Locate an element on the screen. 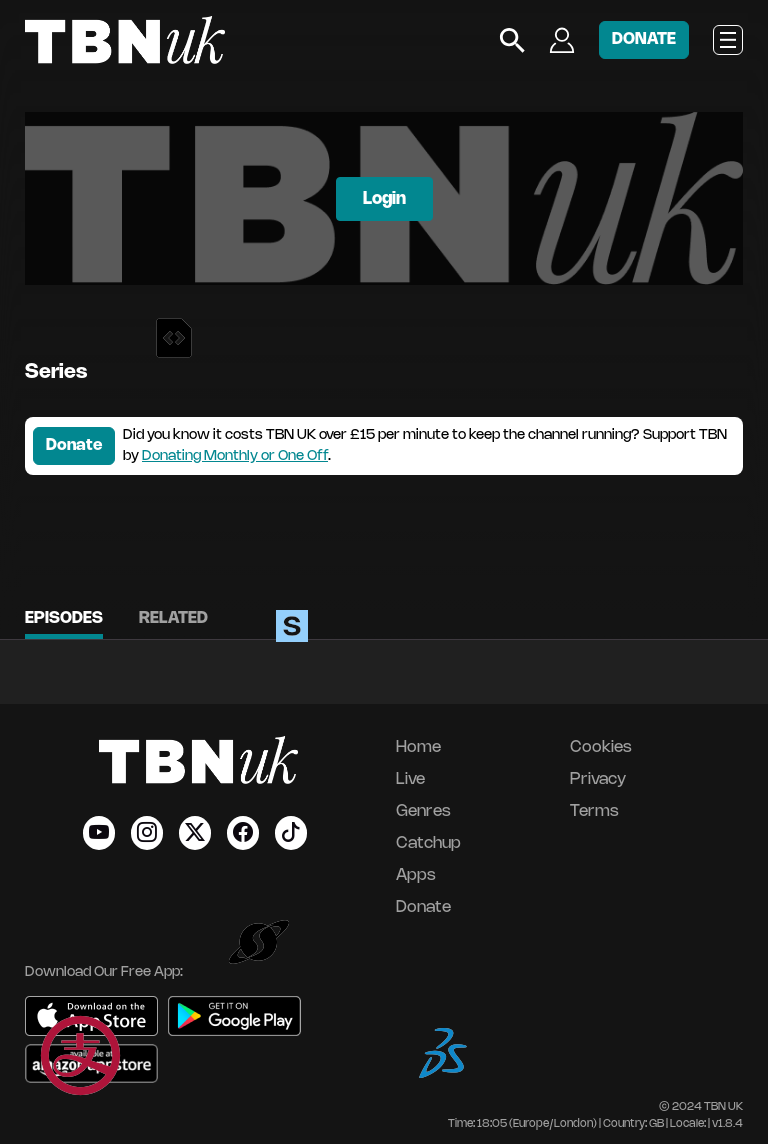 This screenshot has width=768, height=1144. stardock software company logo is located at coordinates (259, 942).